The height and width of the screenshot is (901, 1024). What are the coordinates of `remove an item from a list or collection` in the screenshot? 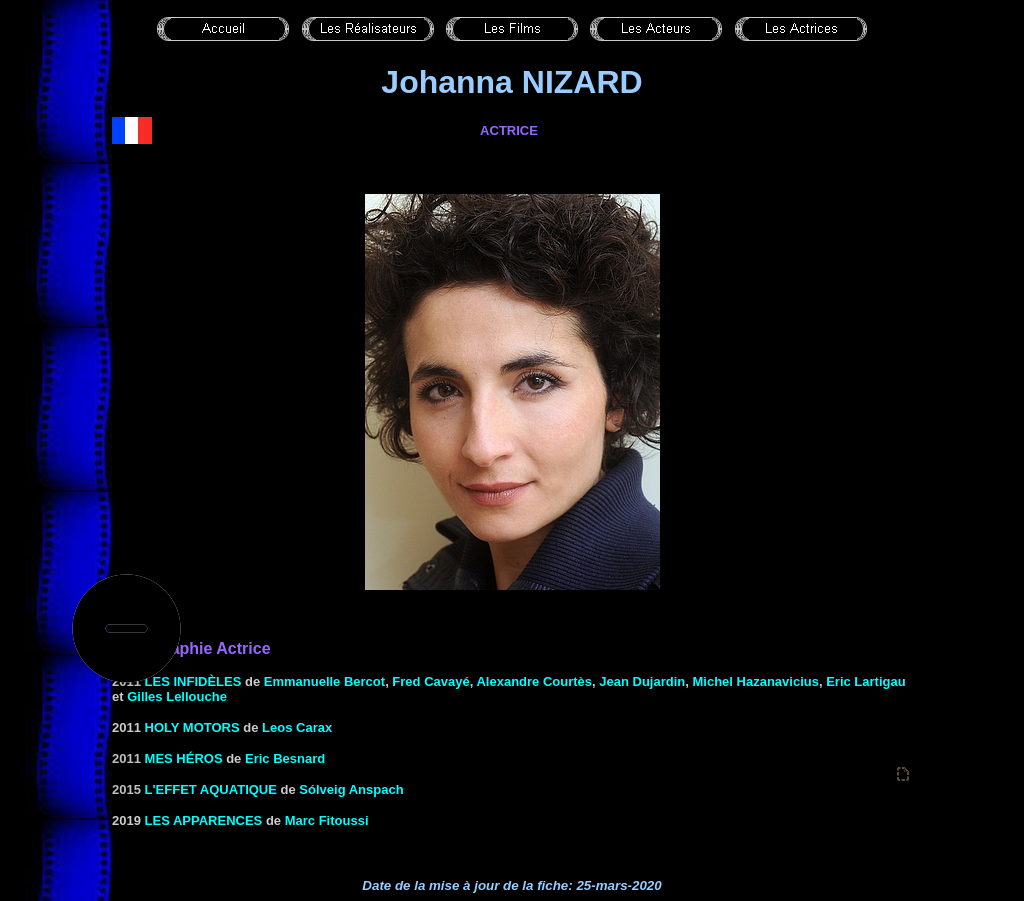 It's located at (126, 628).